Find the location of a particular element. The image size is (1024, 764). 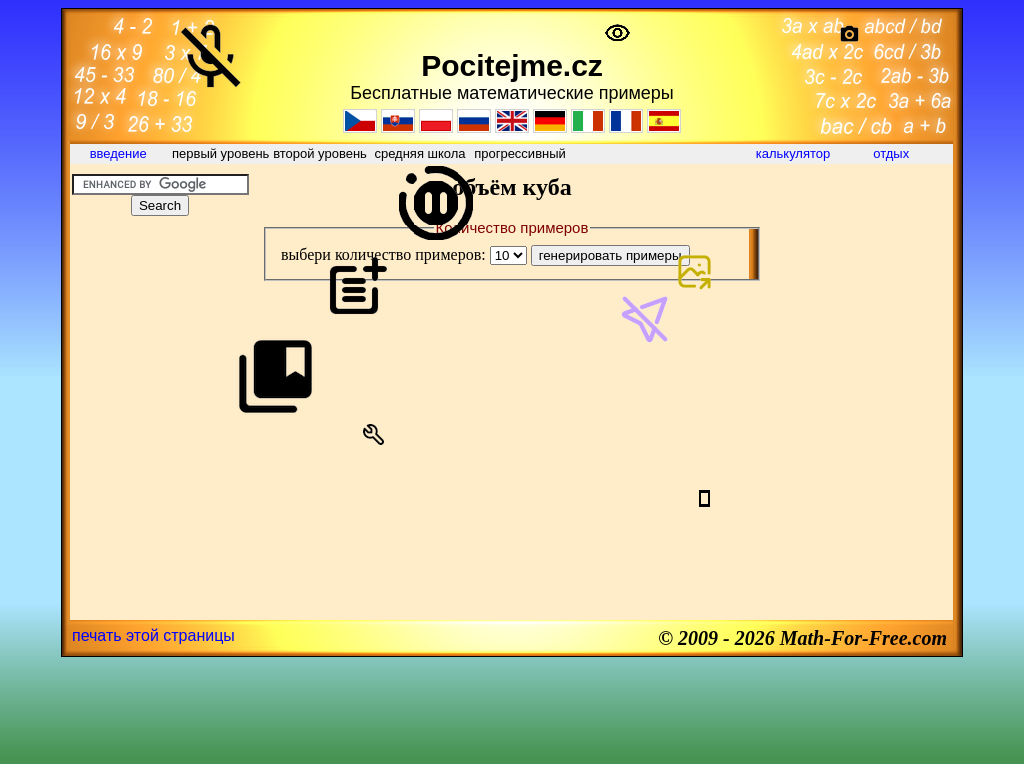

share a photo or image is located at coordinates (694, 271).